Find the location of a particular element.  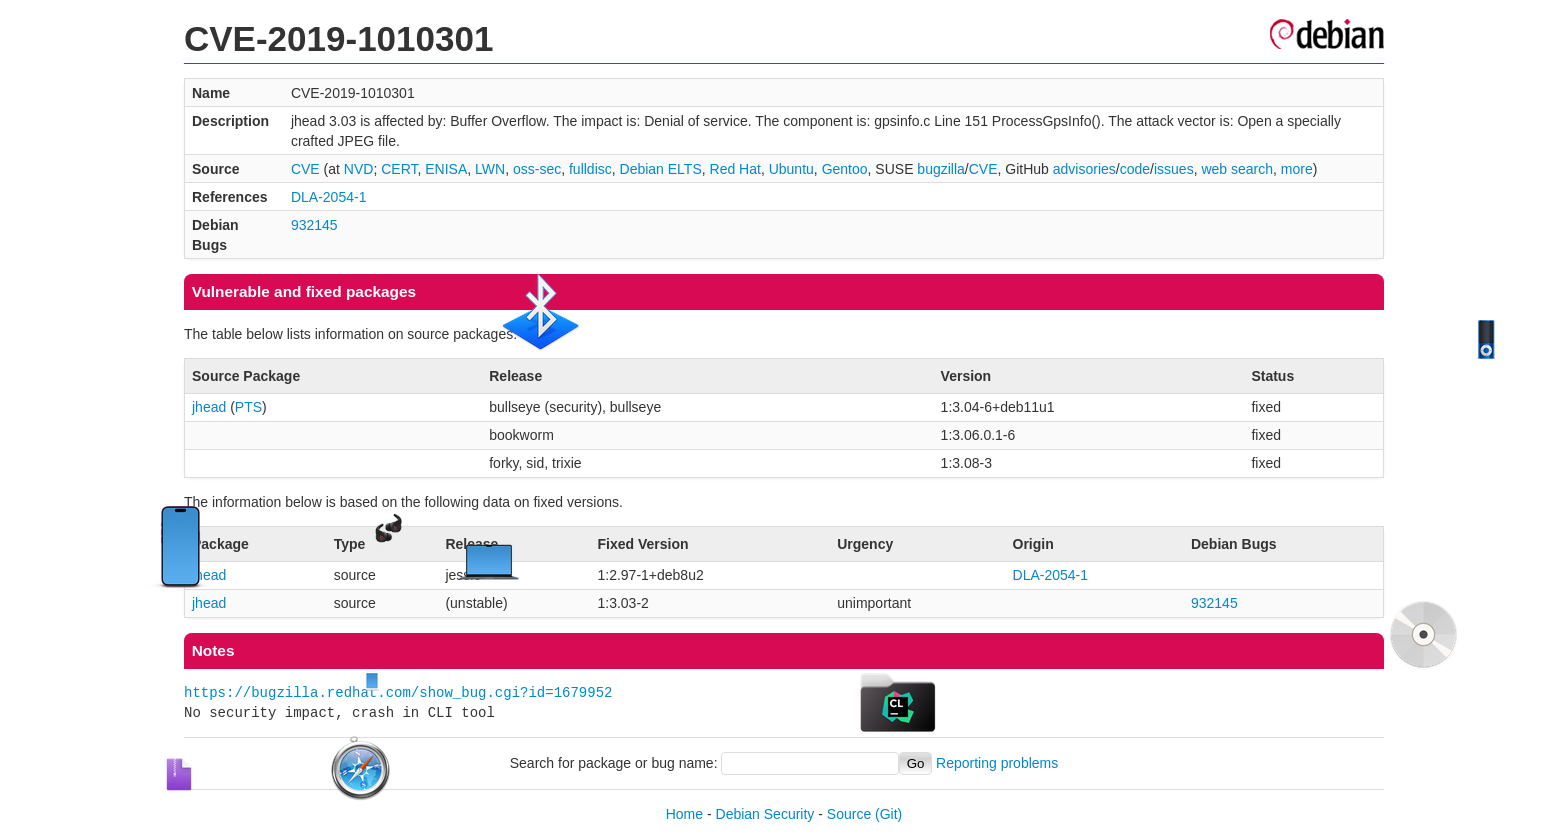

open safari browser settings is located at coordinates (360, 768).